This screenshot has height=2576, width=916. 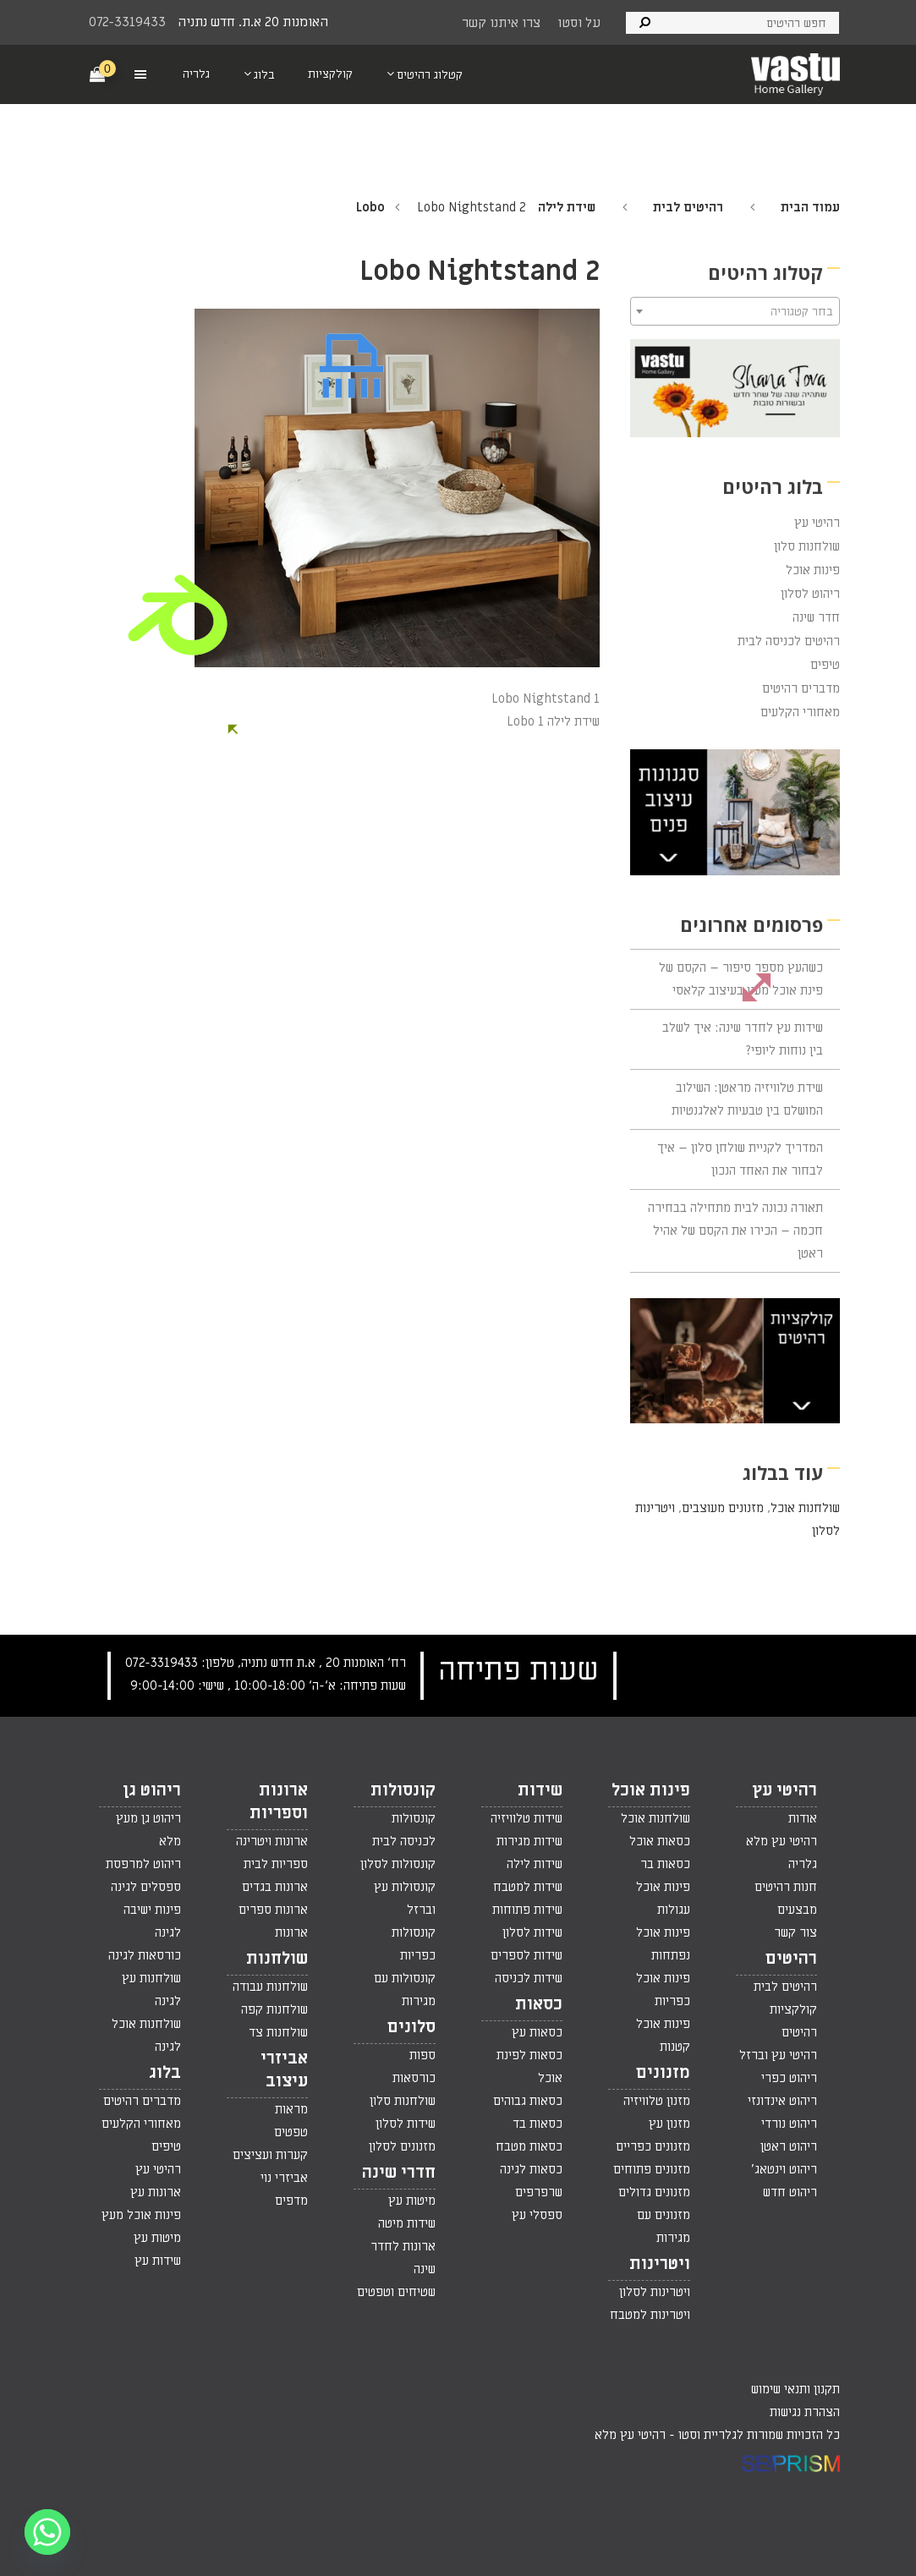 I want to click on navigate back and up in hierarchy, so click(x=233, y=729).